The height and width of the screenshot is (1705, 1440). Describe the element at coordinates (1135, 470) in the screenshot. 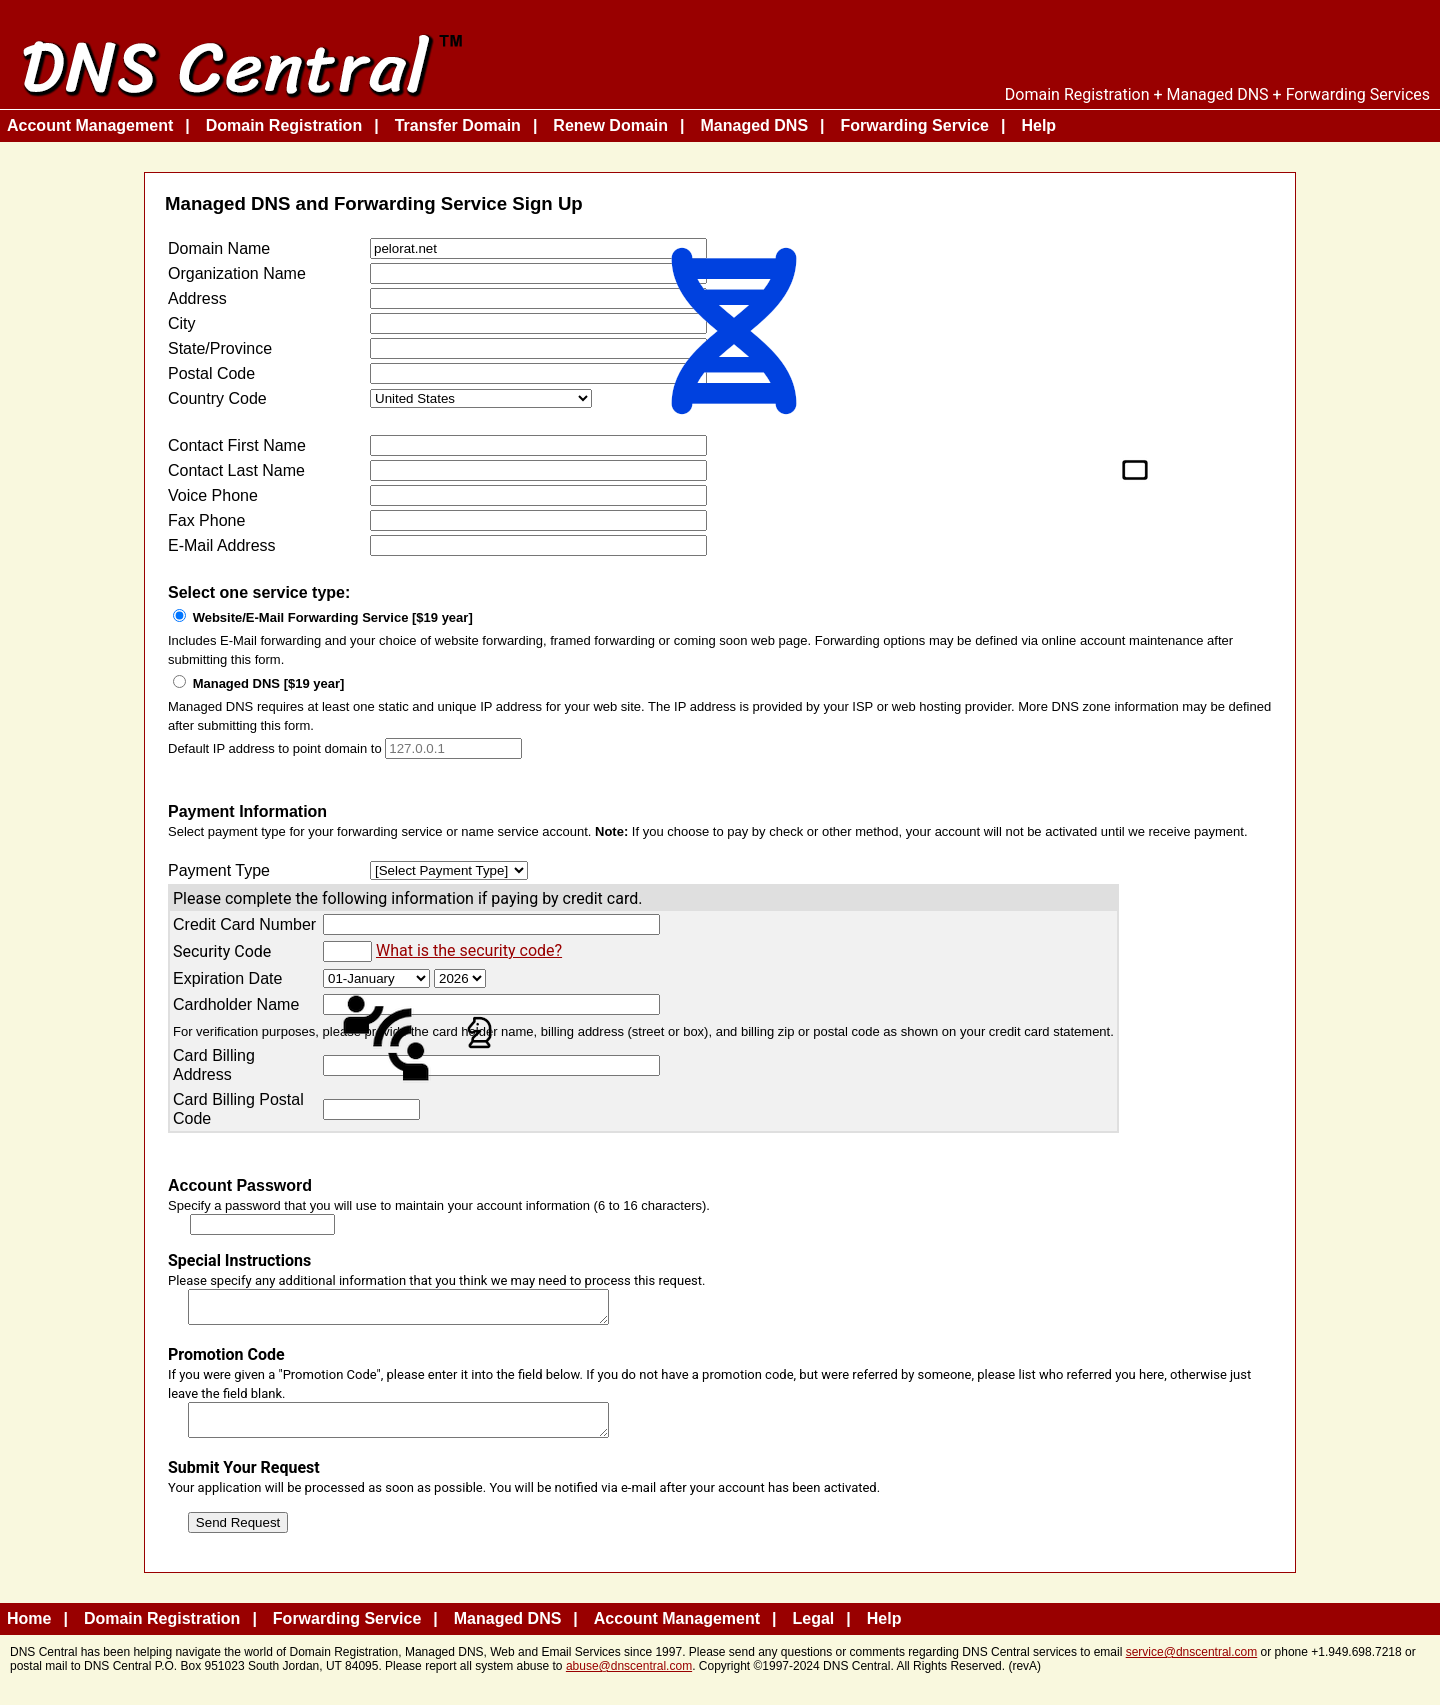

I see `crop image to 5:4 aspect ratio` at that location.